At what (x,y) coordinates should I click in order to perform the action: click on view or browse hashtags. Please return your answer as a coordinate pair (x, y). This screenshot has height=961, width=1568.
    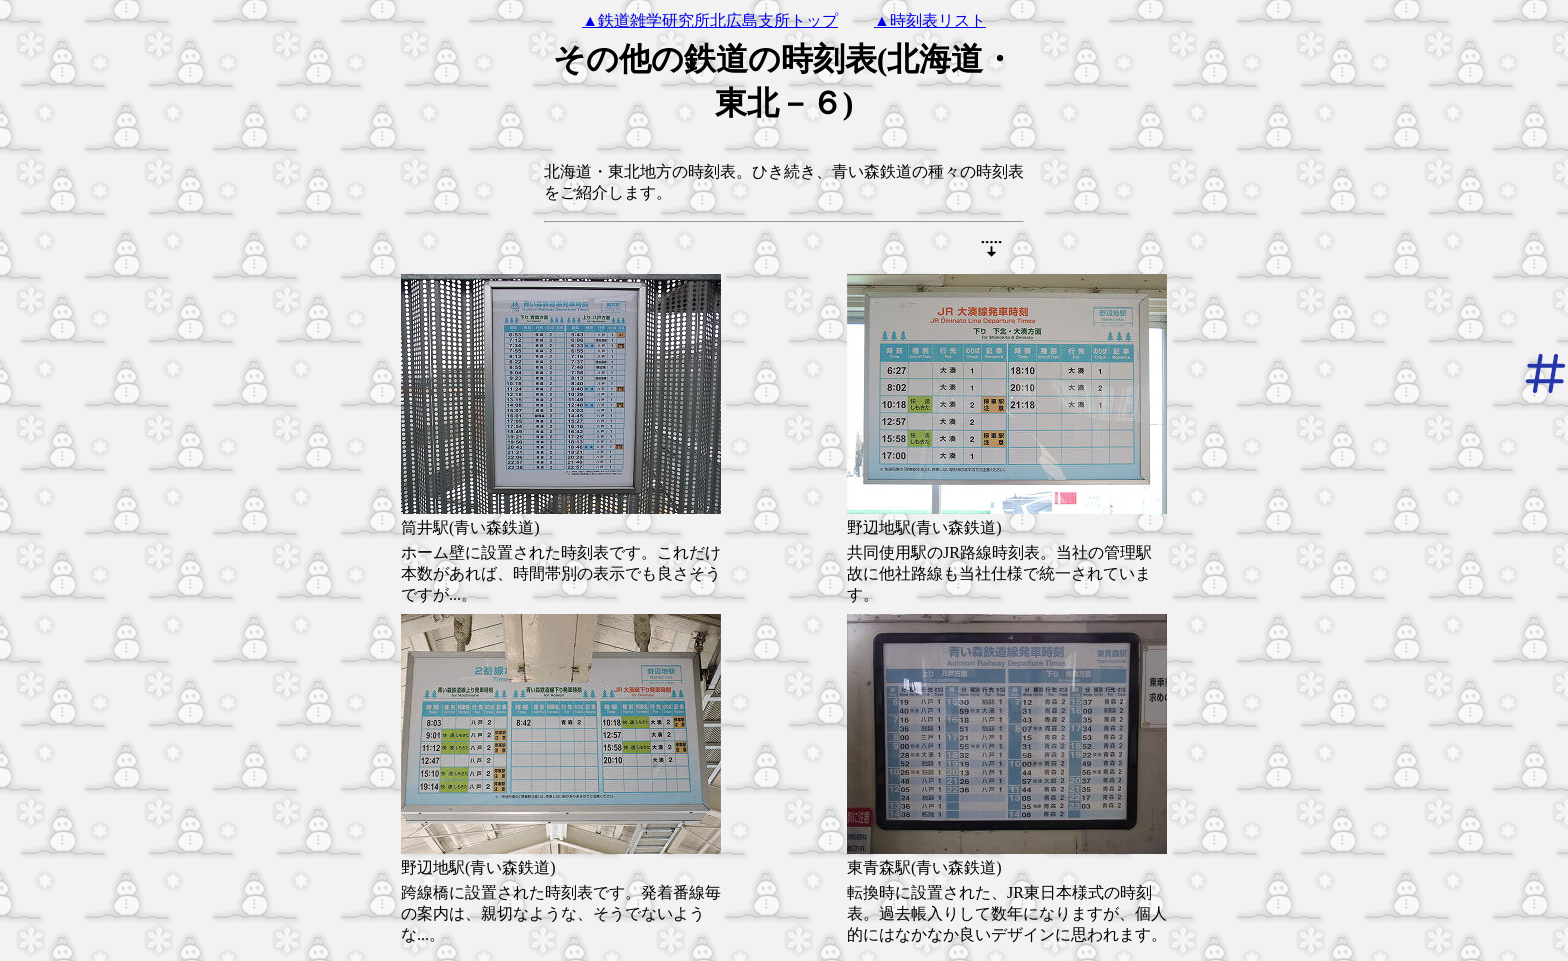
    Looking at the image, I should click on (1545, 373).